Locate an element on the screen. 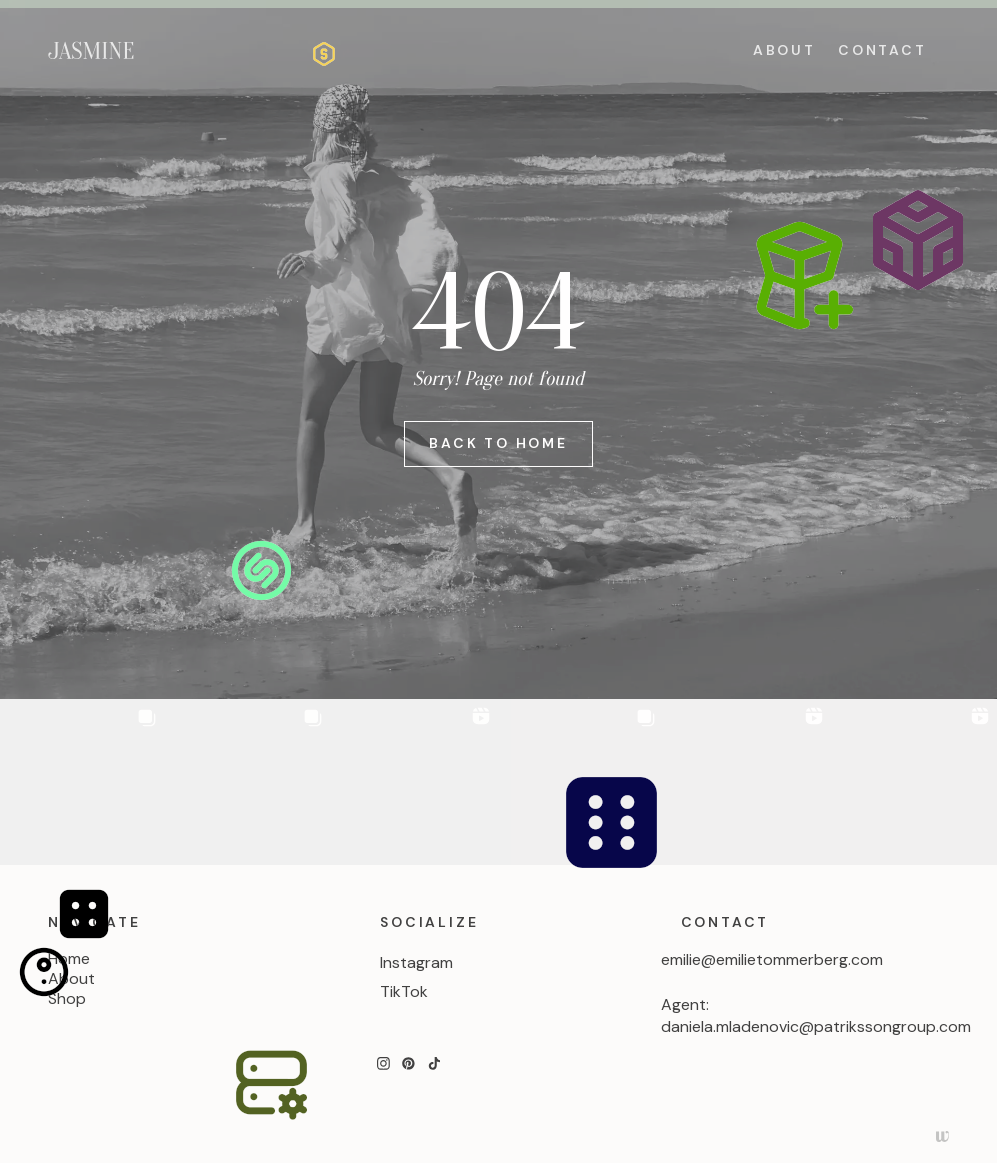 The image size is (997, 1163). roll the dice or generate a random result is located at coordinates (611, 822).